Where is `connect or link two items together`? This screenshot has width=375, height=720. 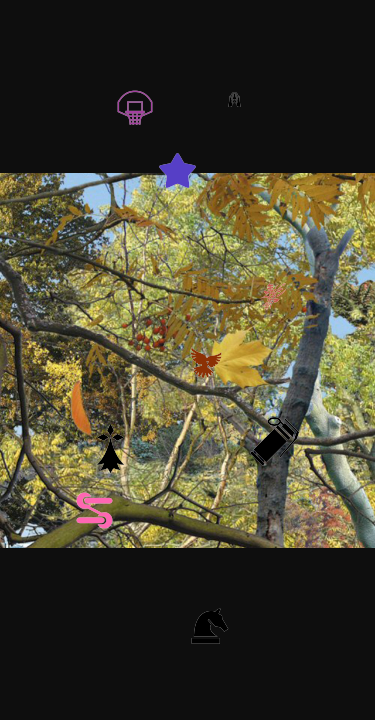 connect or link two items together is located at coordinates (94, 510).